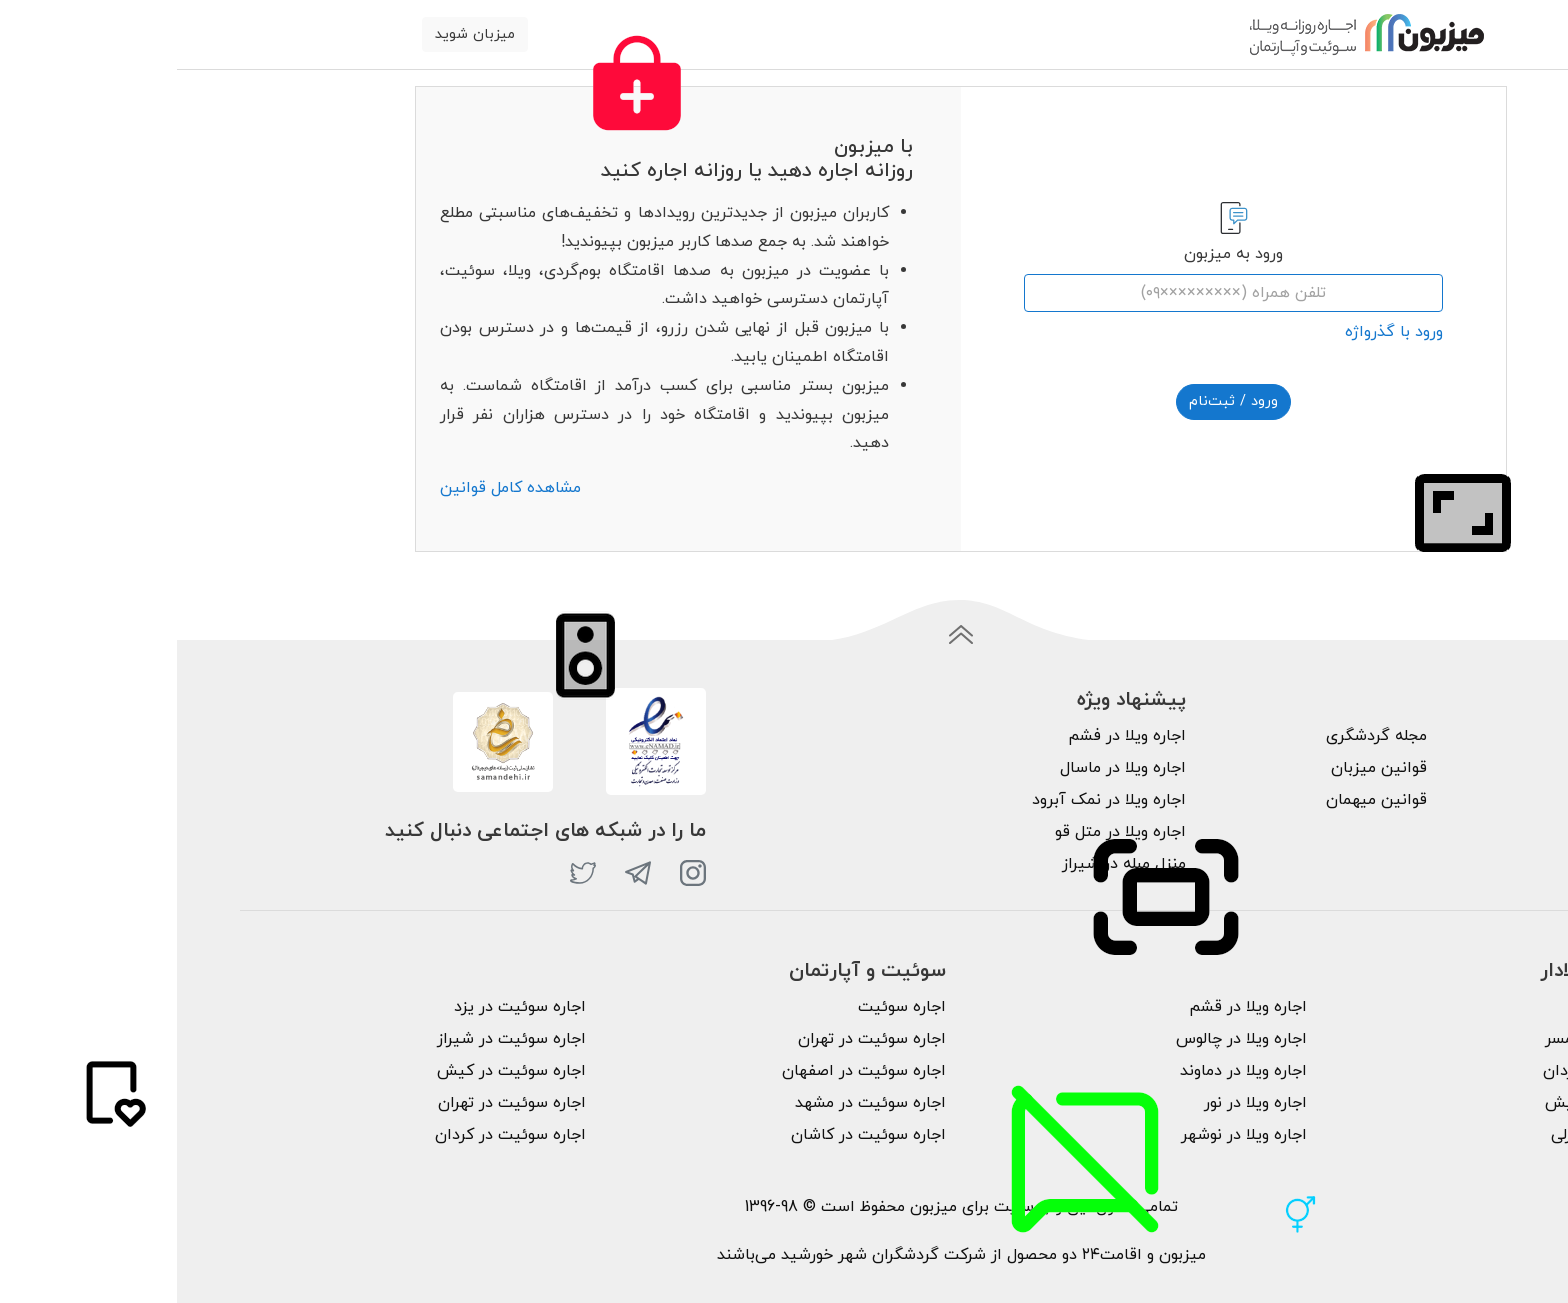  What do you see at coordinates (1463, 513) in the screenshot?
I see `adjust aspect ratio settings` at bounding box center [1463, 513].